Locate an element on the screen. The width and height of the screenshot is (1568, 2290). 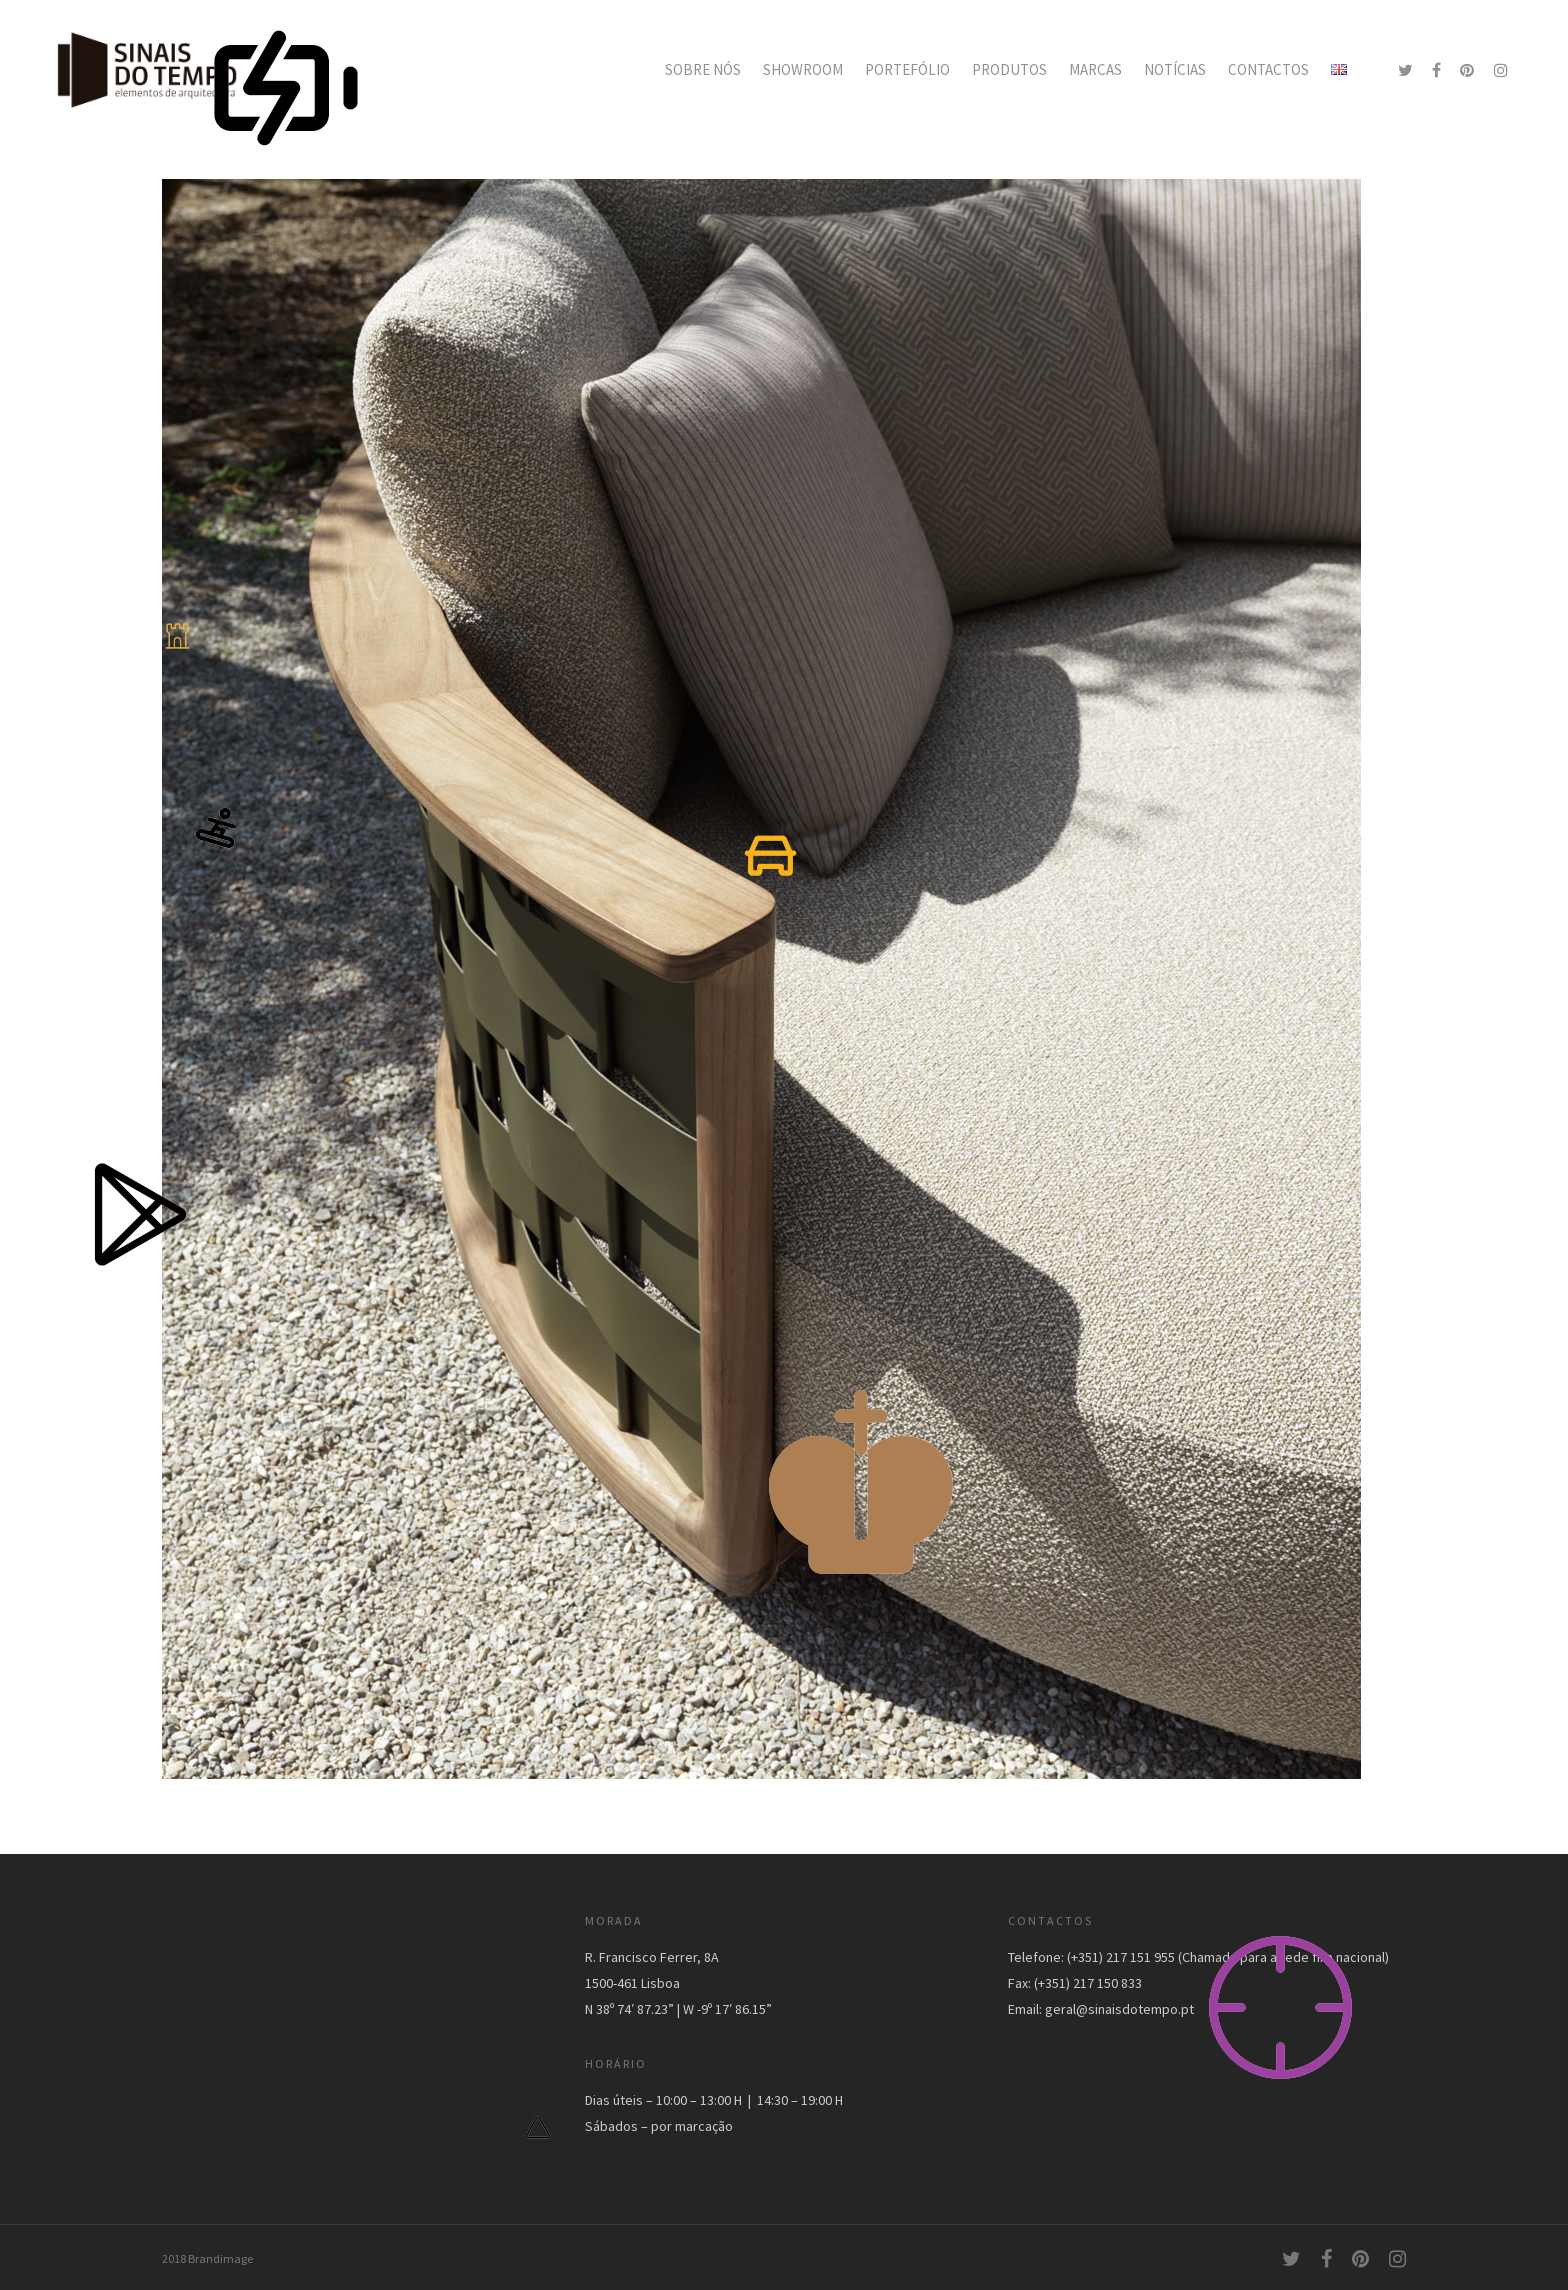
view device charging status is located at coordinates (286, 88).